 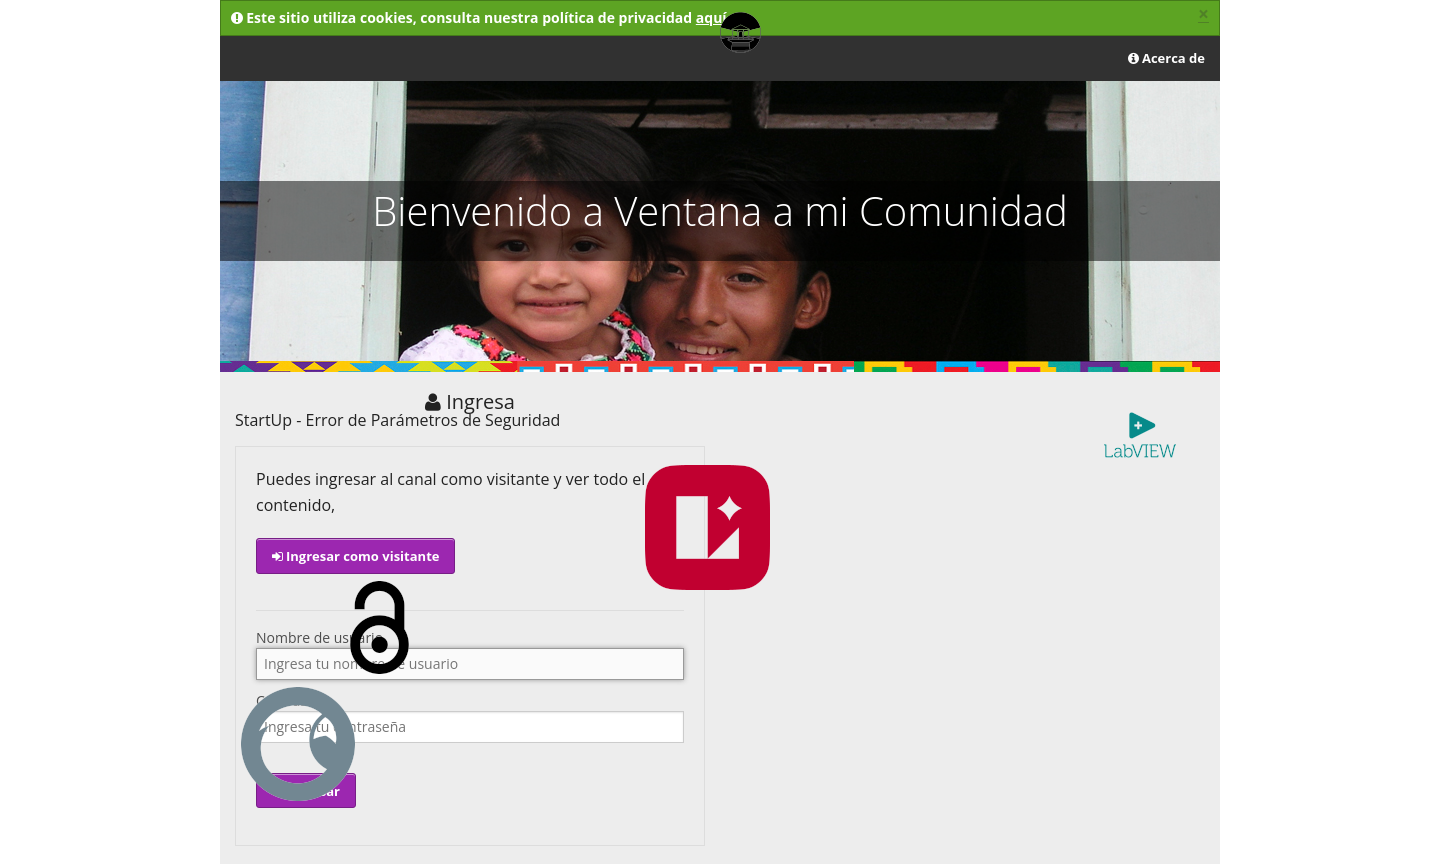 What do you see at coordinates (379, 627) in the screenshot?
I see `indicates open access content available without subscription` at bounding box center [379, 627].